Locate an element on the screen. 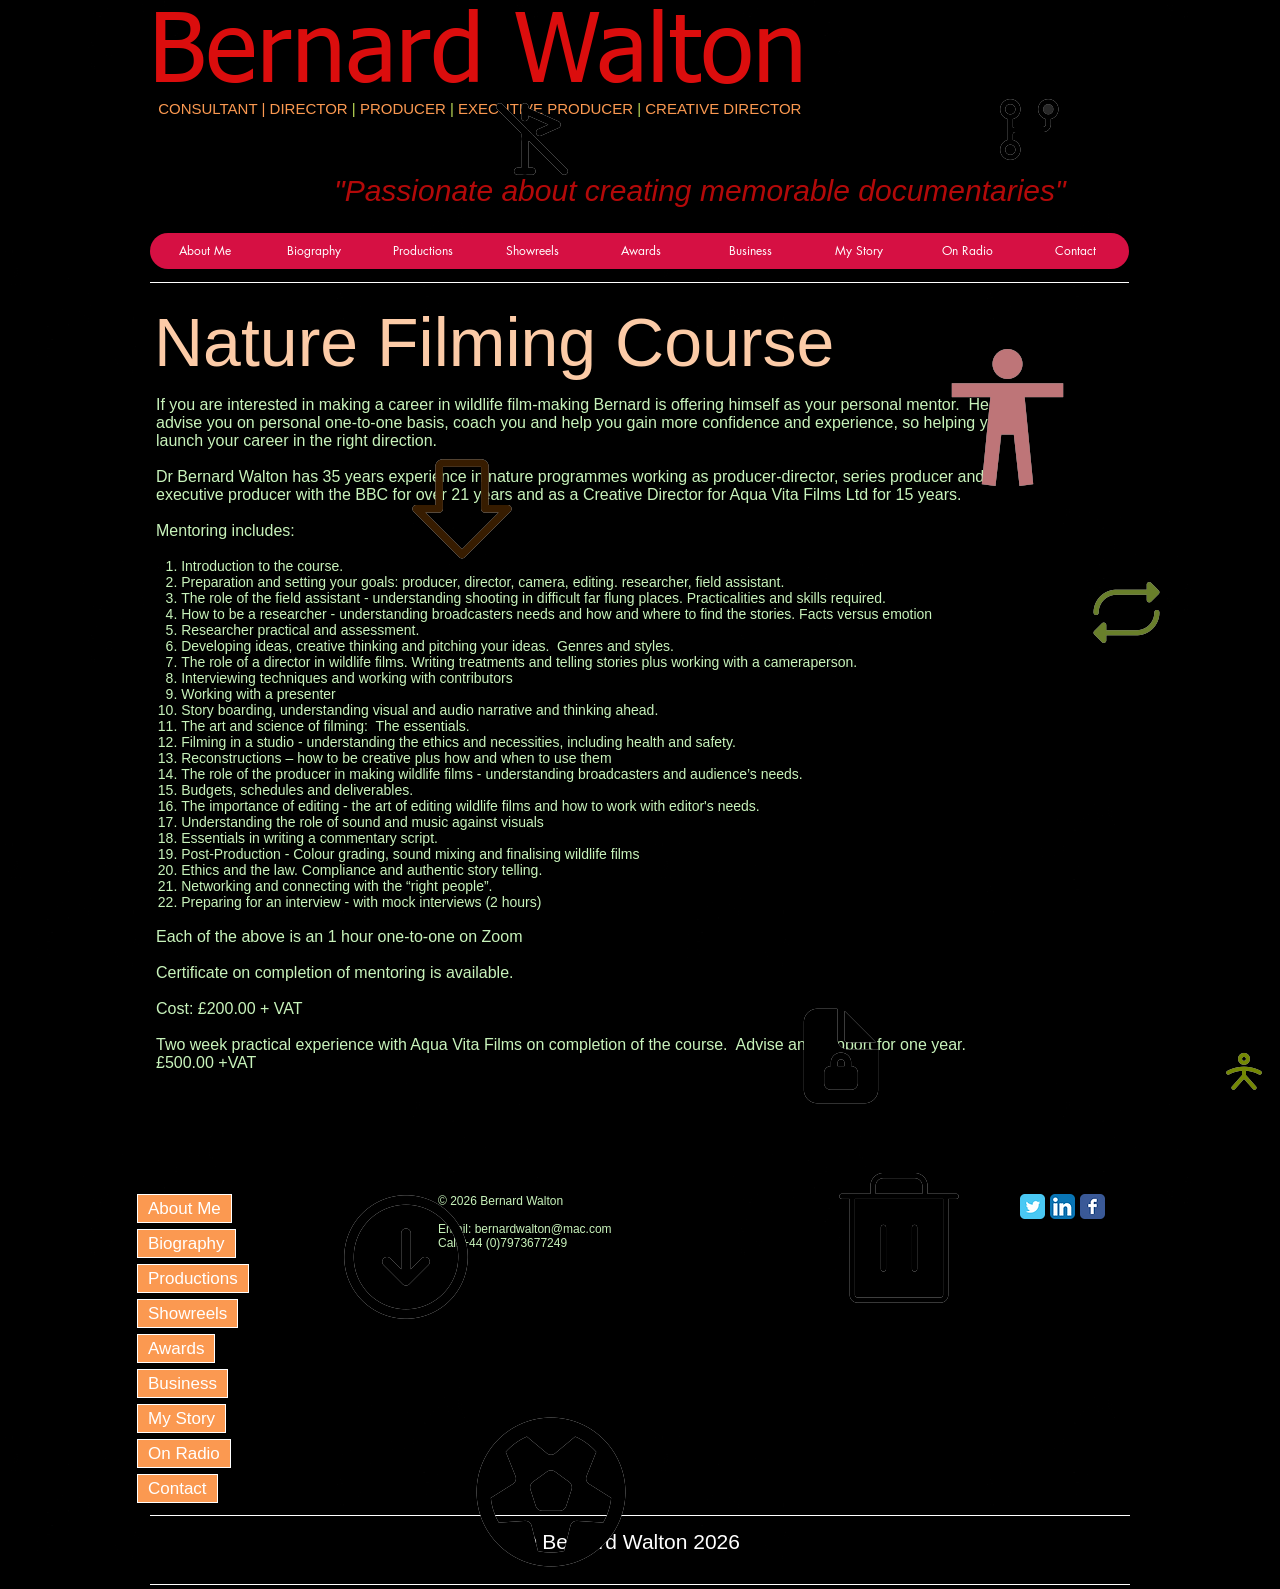 This screenshot has width=1280, height=1589. access sports or soccer-related content is located at coordinates (551, 1492).